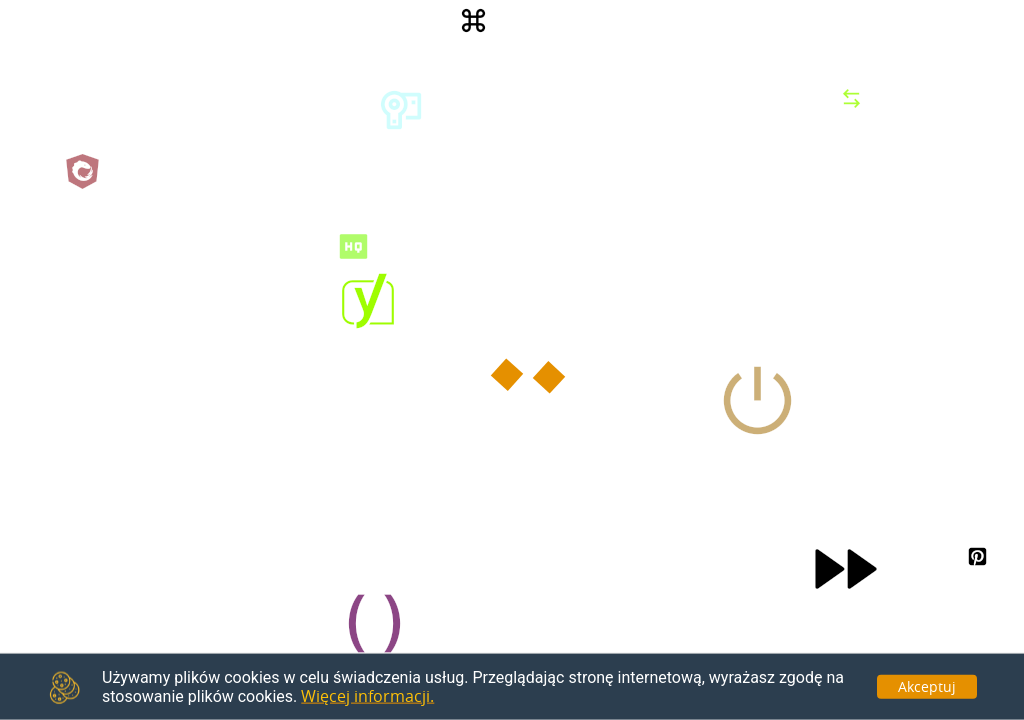 The height and width of the screenshot is (720, 1024). I want to click on ngrx state management library logo, so click(82, 171).